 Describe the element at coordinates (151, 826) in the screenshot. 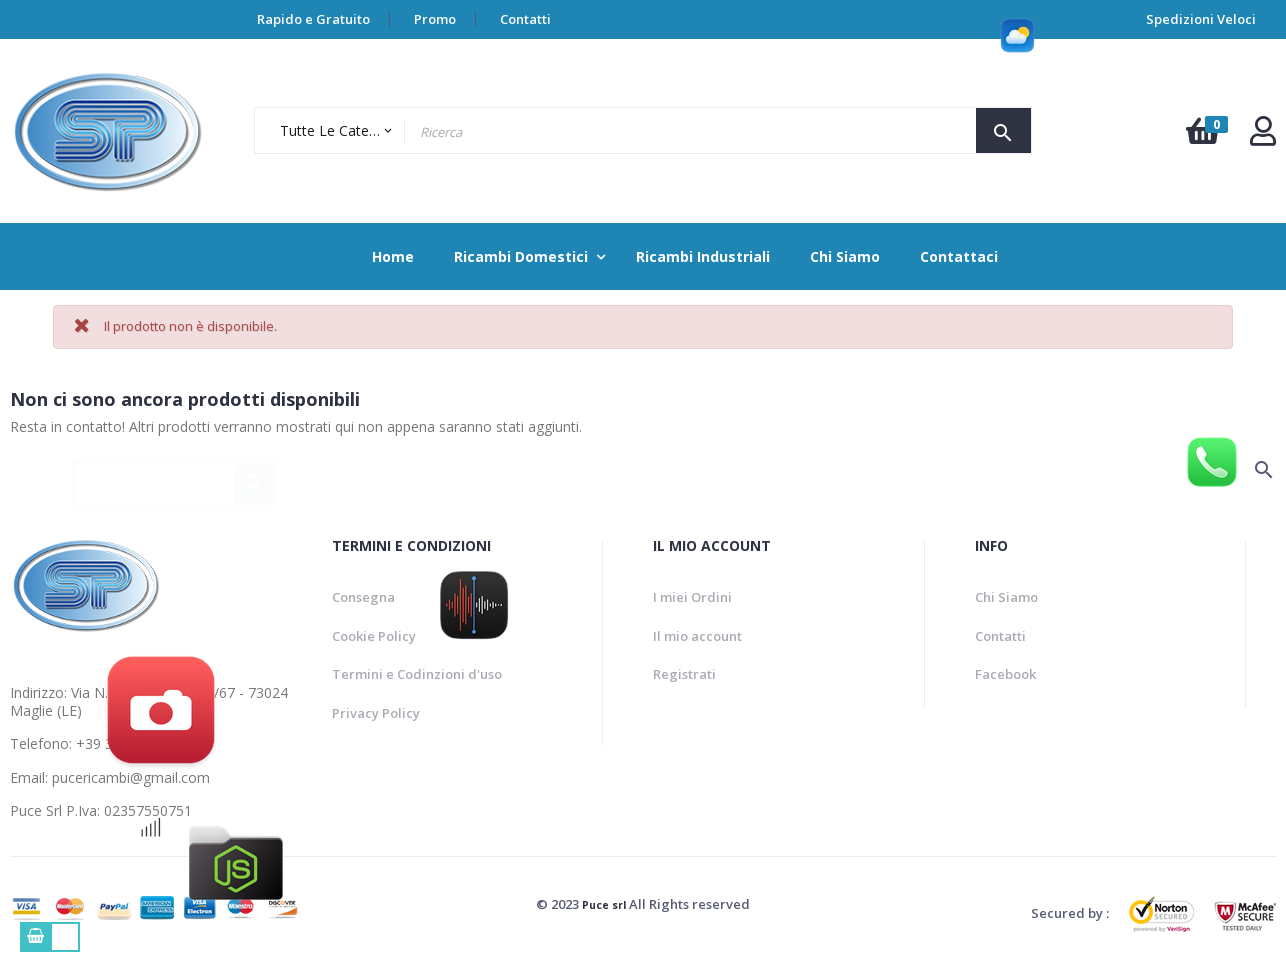

I see `mobile network signal strength indicator` at that location.